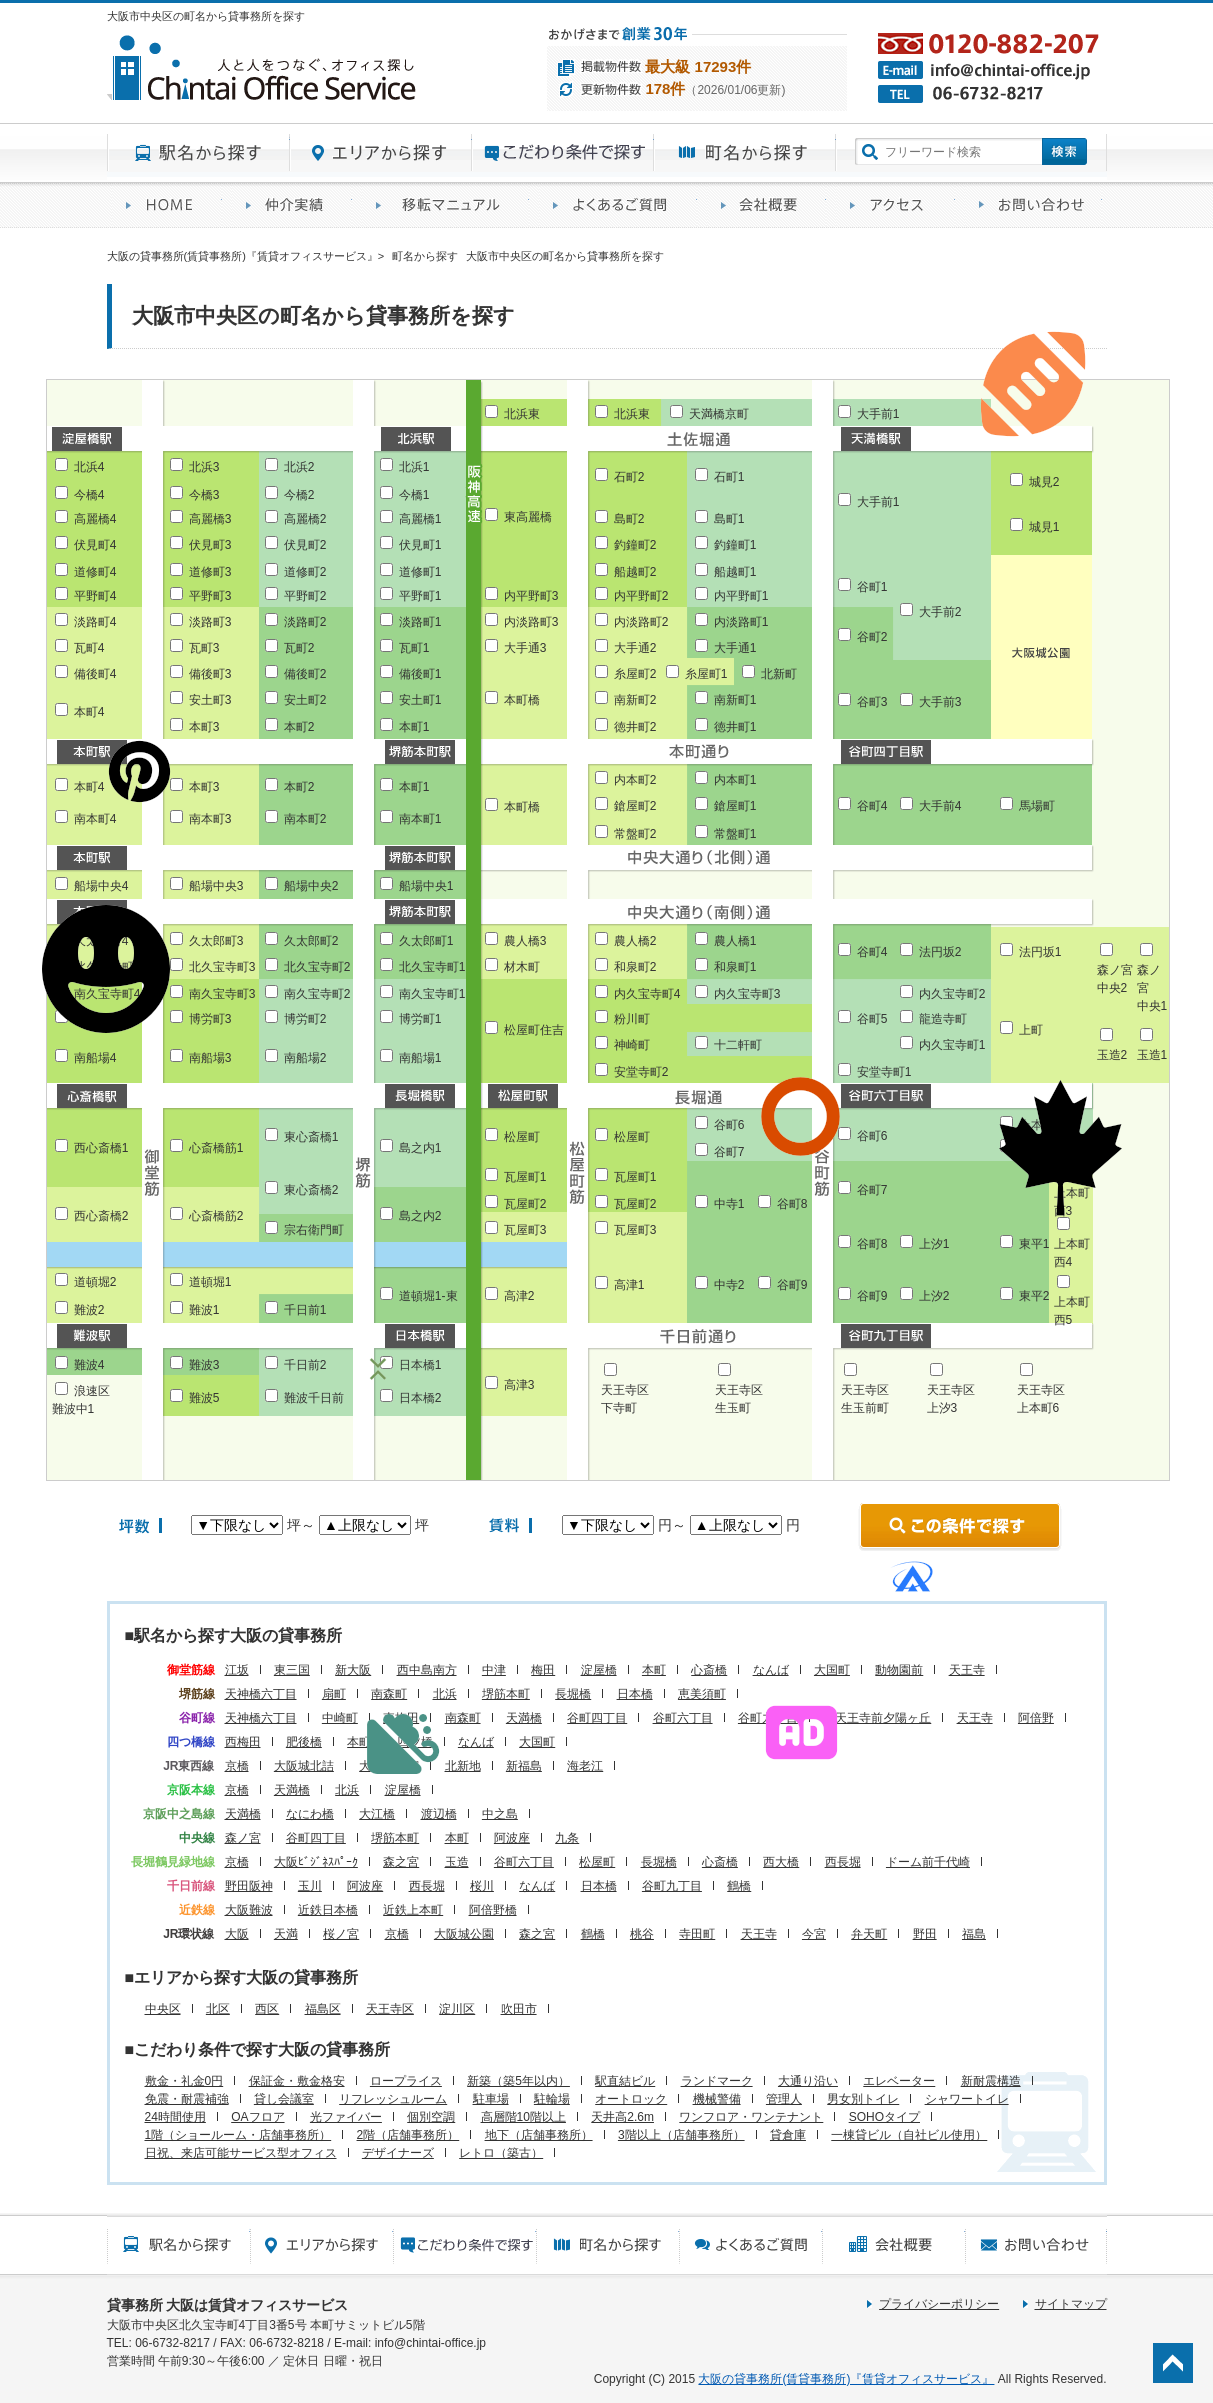 The height and width of the screenshot is (2403, 1213). Describe the element at coordinates (139, 771) in the screenshot. I see `open the Pinterest app` at that location.